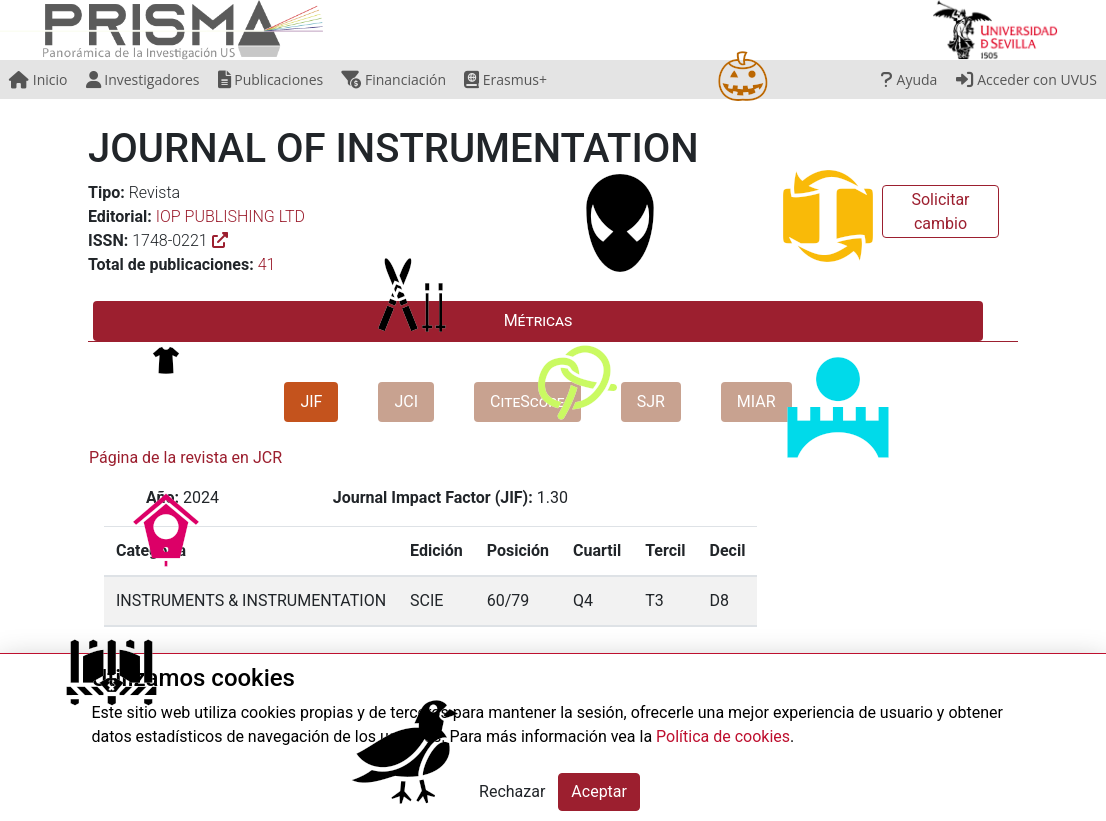 The width and height of the screenshot is (1106, 821). Describe the element at coordinates (166, 360) in the screenshot. I see `browse clothing or apparel items` at that location.